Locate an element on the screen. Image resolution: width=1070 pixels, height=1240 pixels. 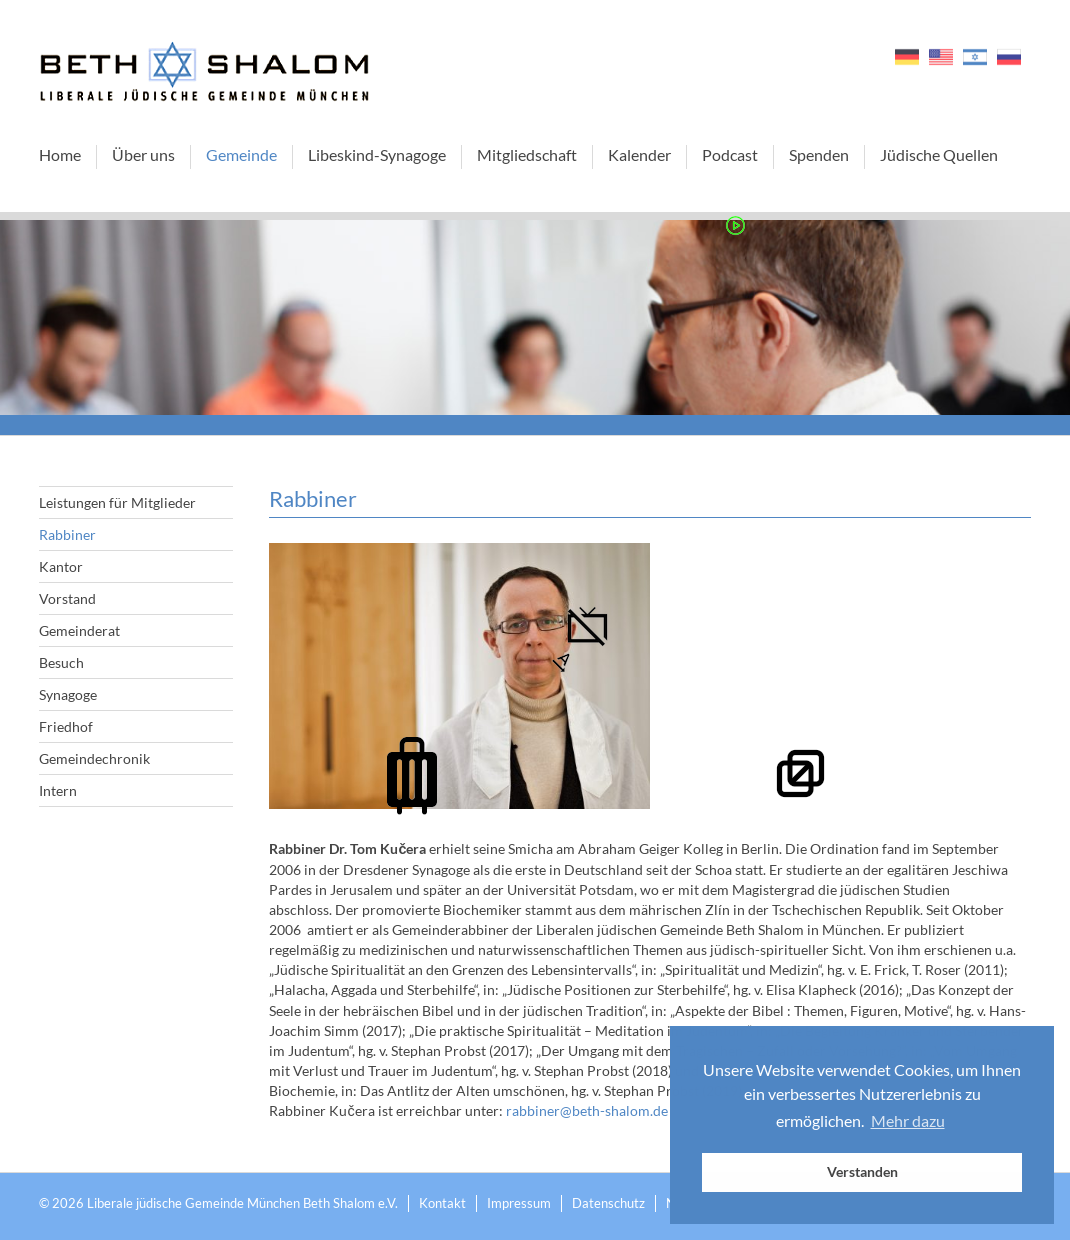
rotate text at a downward angle is located at coordinates (561, 662).